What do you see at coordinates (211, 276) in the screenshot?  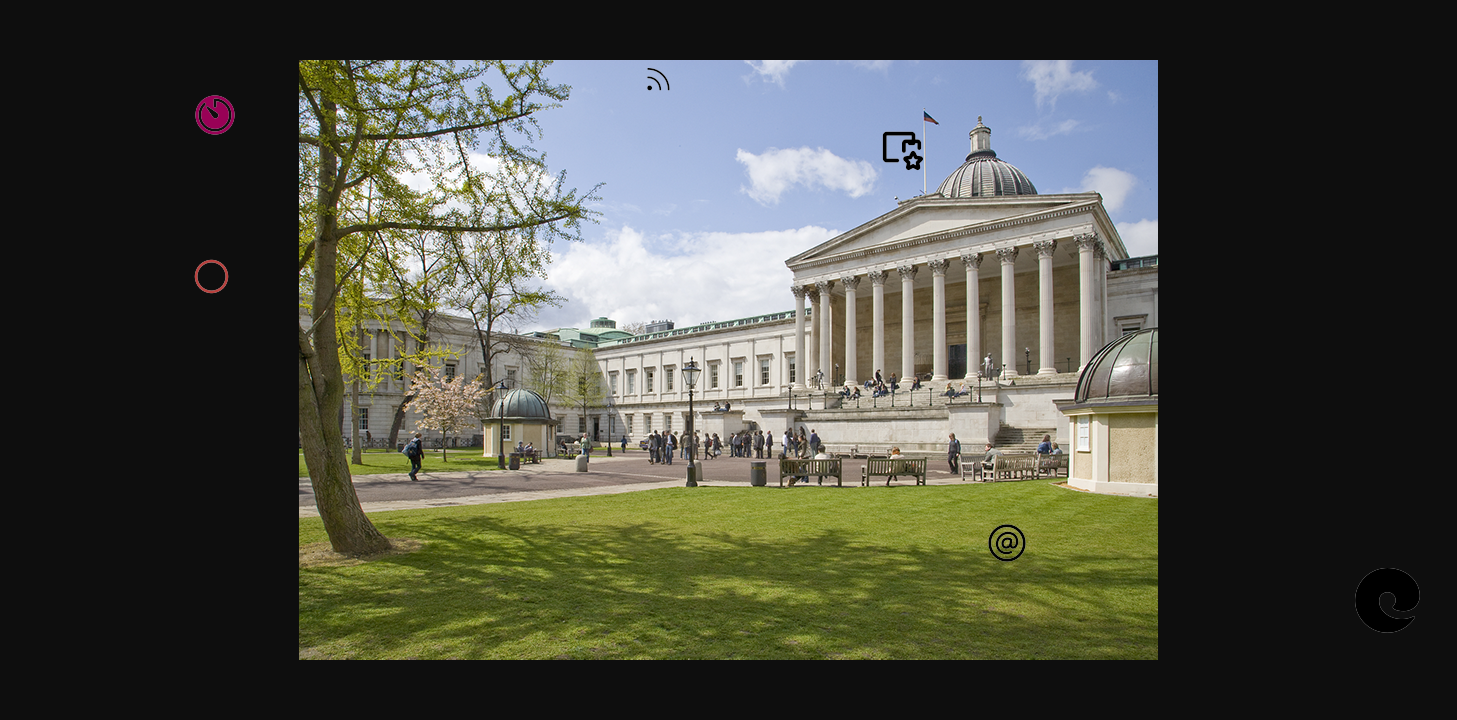 I see `unselected radio button option` at bounding box center [211, 276].